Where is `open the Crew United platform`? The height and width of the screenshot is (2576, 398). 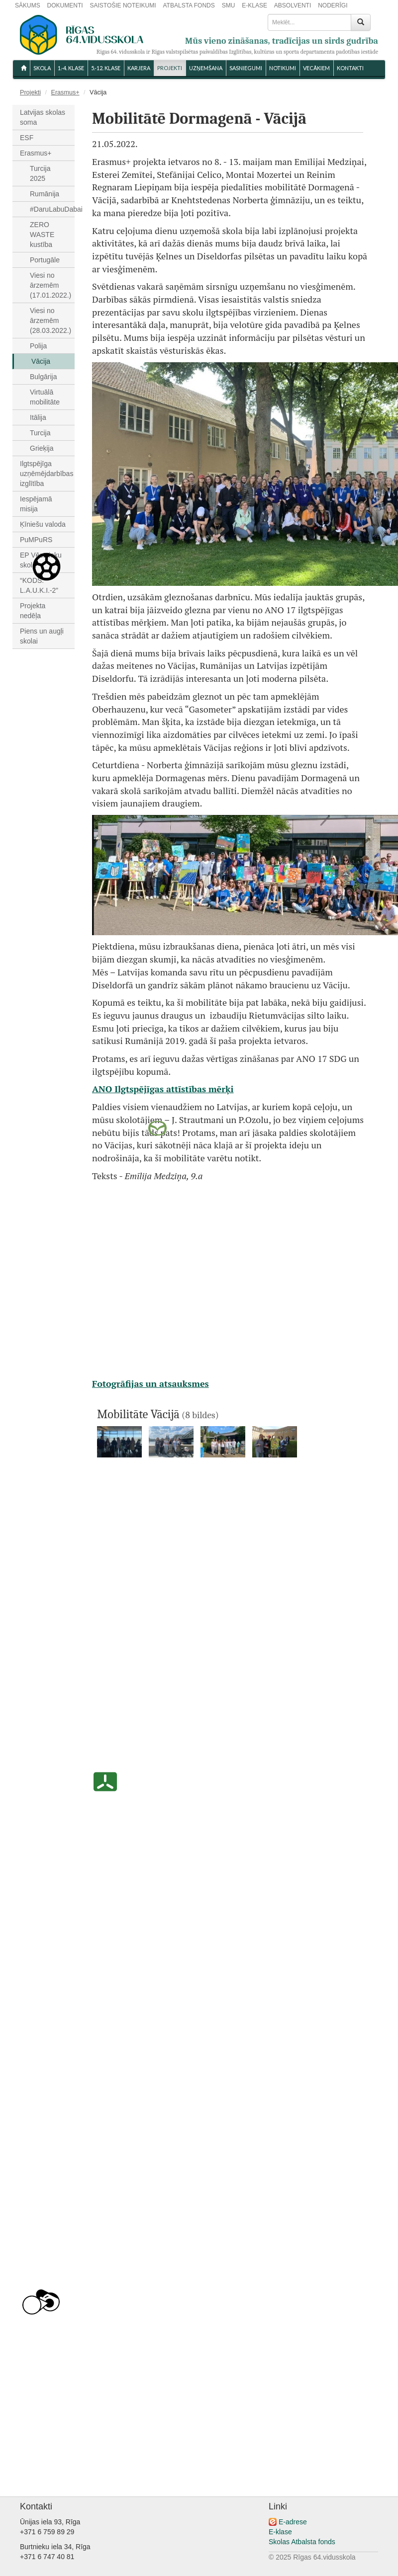
open the Crew United platform is located at coordinates (41, 2302).